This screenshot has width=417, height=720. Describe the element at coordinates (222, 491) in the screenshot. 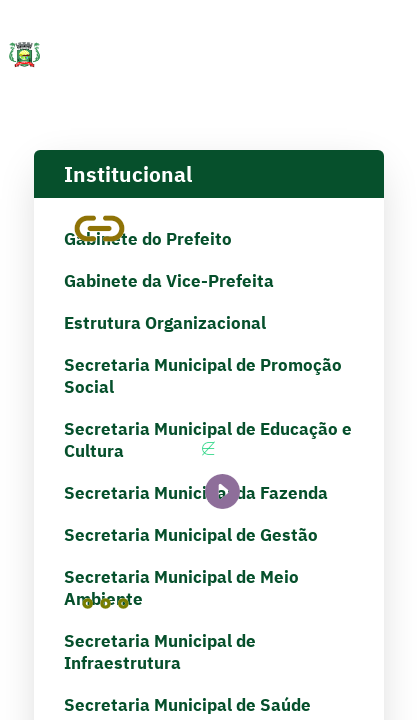

I see `play media or video content` at that location.